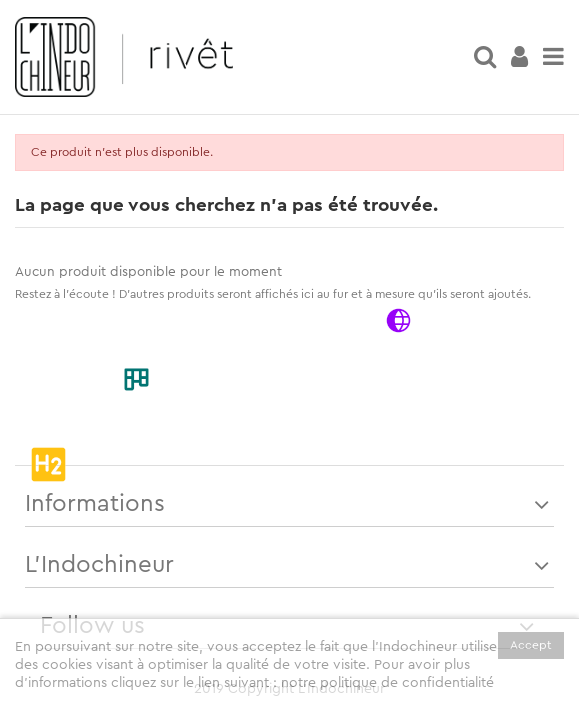 The height and width of the screenshot is (720, 579). Describe the element at coordinates (136, 378) in the screenshot. I see `open kanban board view` at that location.